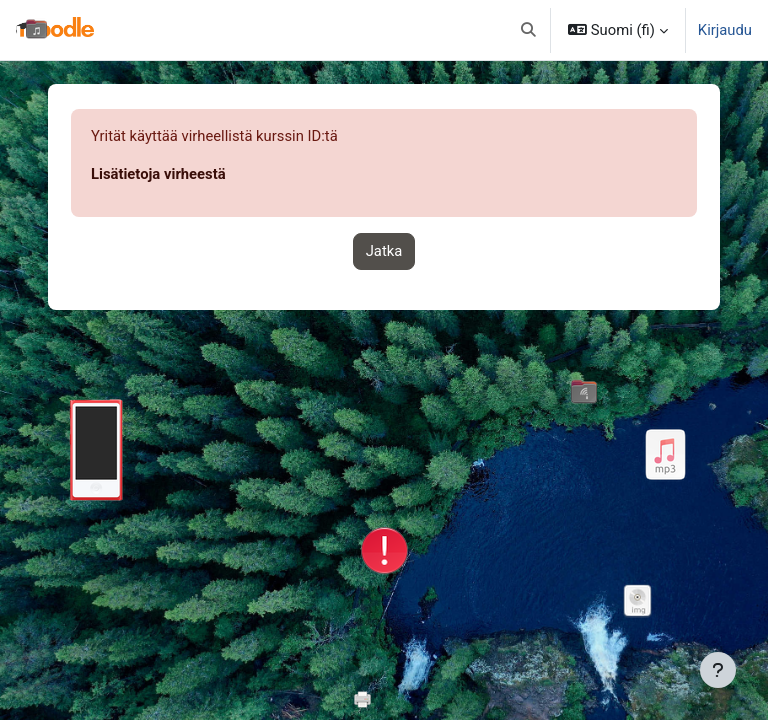  Describe the element at coordinates (384, 550) in the screenshot. I see `indicates a warning or caution state` at that location.